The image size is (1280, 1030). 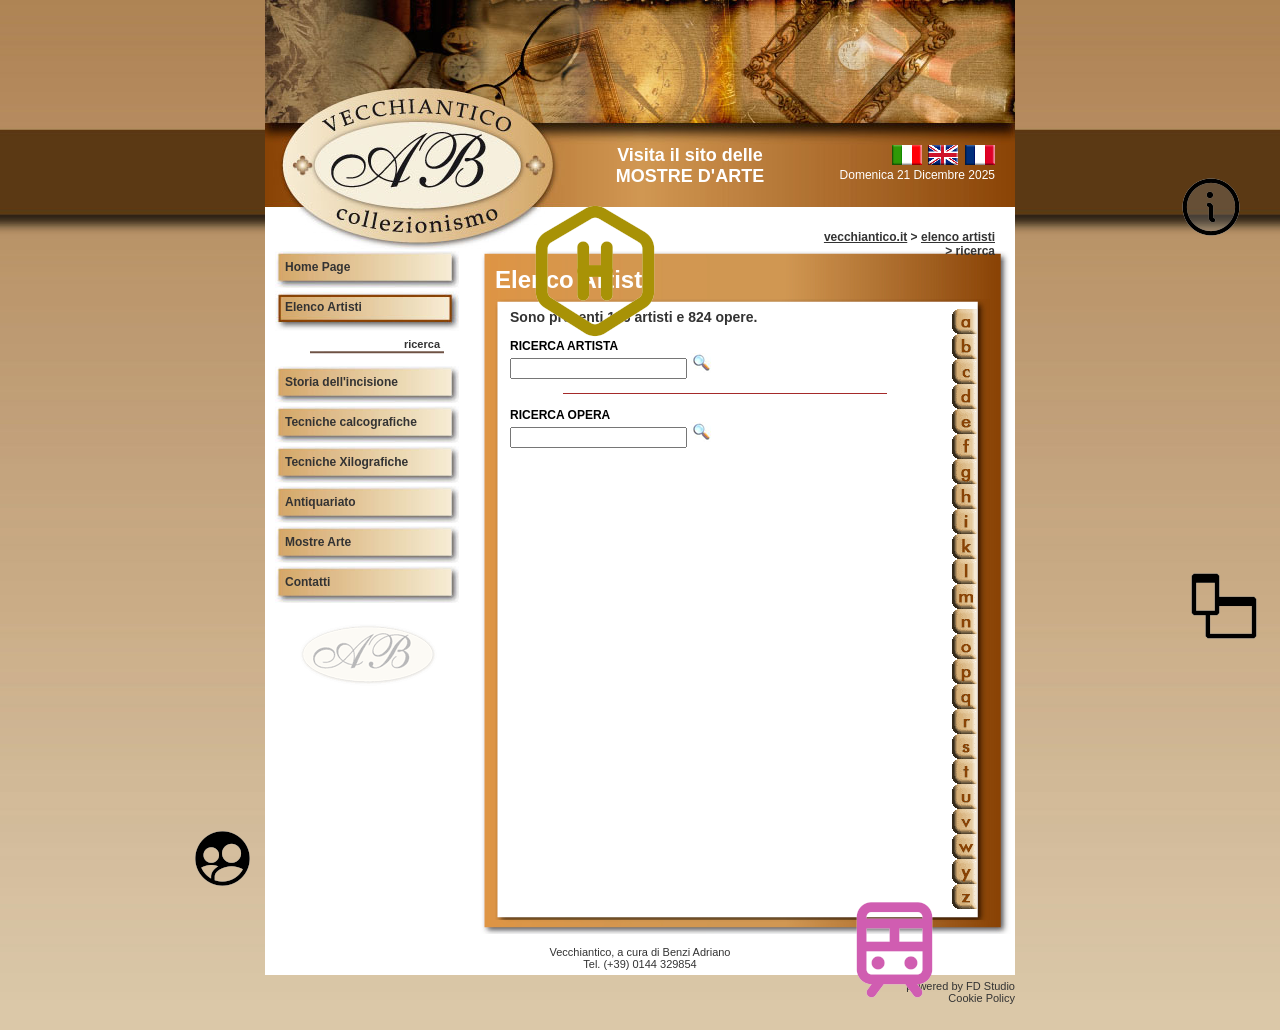 I want to click on view more information or details, so click(x=1211, y=207).